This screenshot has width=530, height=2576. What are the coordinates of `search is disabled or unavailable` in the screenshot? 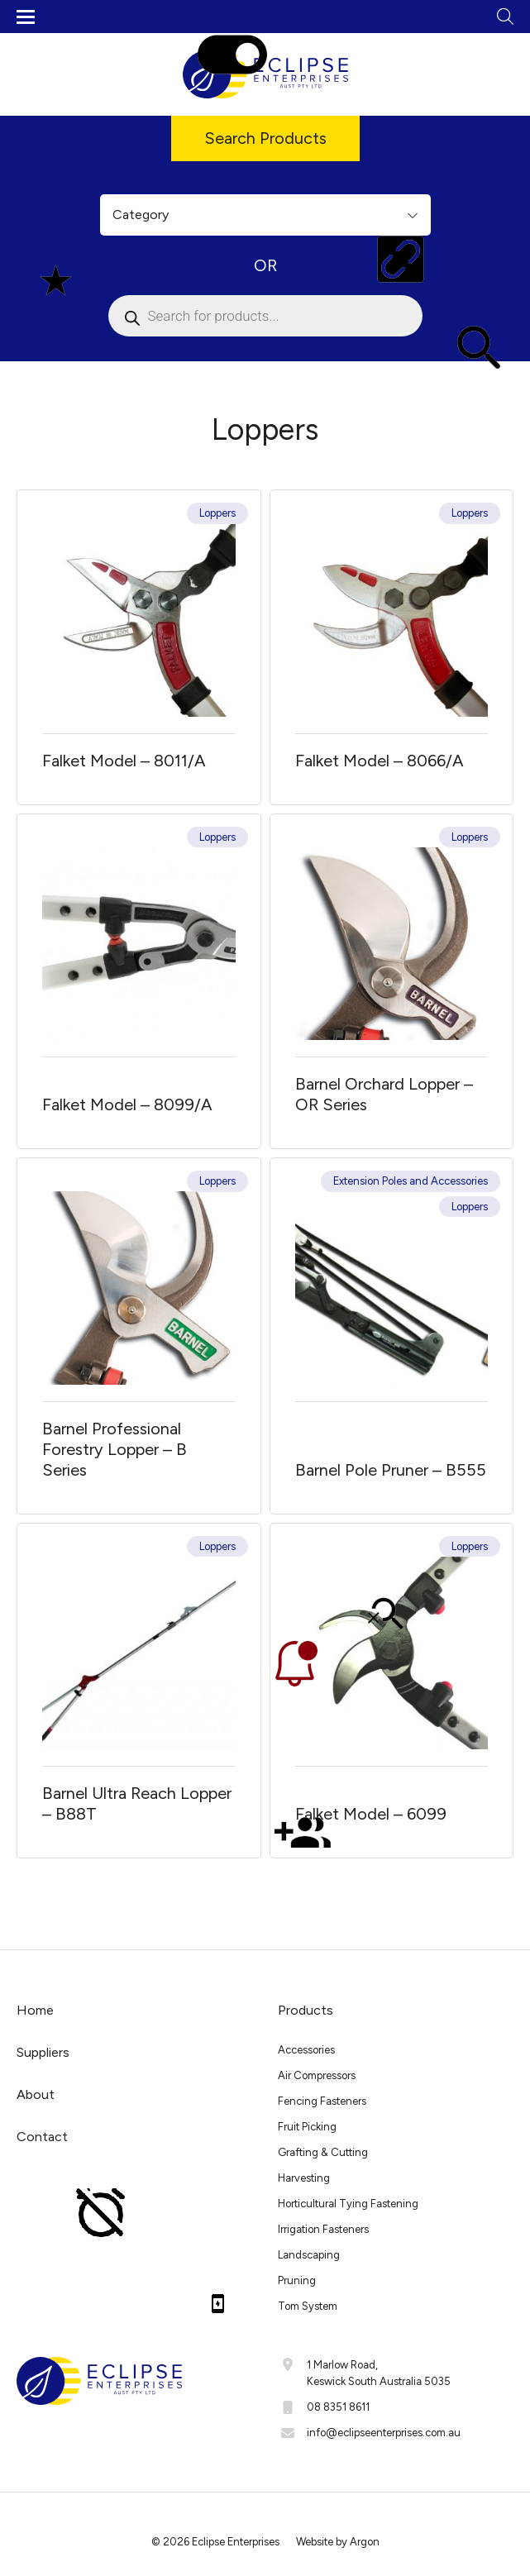 It's located at (388, 1614).